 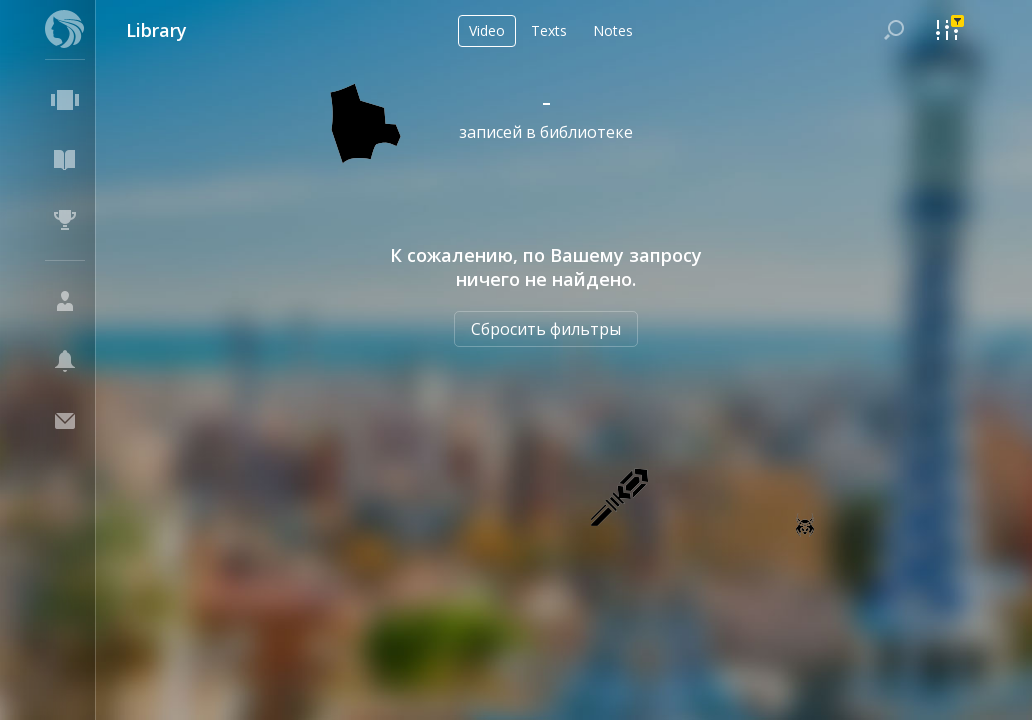 I want to click on select Bolivia as your country or region, so click(x=365, y=123).